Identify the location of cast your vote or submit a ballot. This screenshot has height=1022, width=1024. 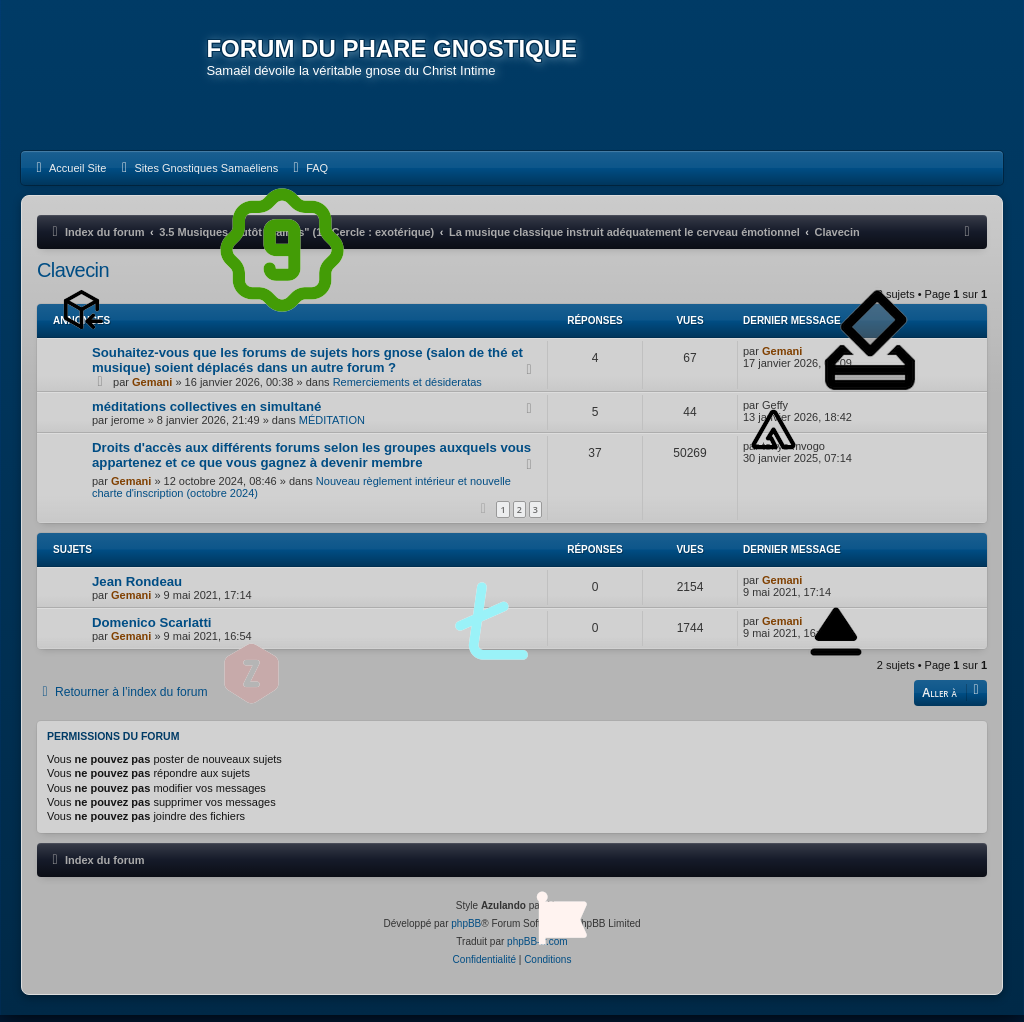
(870, 340).